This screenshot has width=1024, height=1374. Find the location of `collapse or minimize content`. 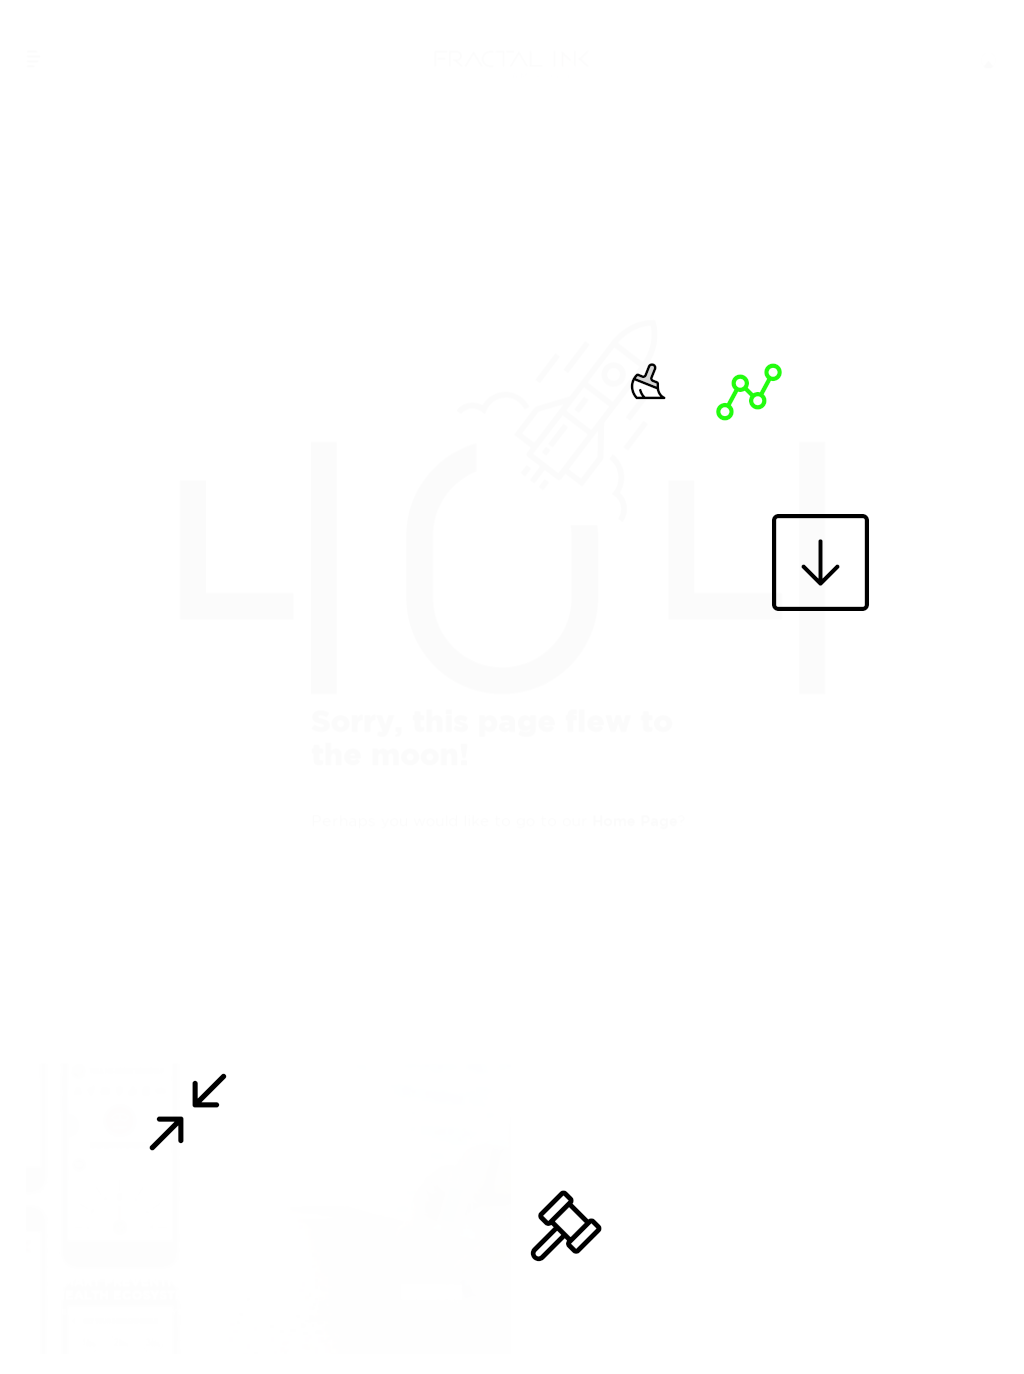

collapse or minimize content is located at coordinates (188, 1112).